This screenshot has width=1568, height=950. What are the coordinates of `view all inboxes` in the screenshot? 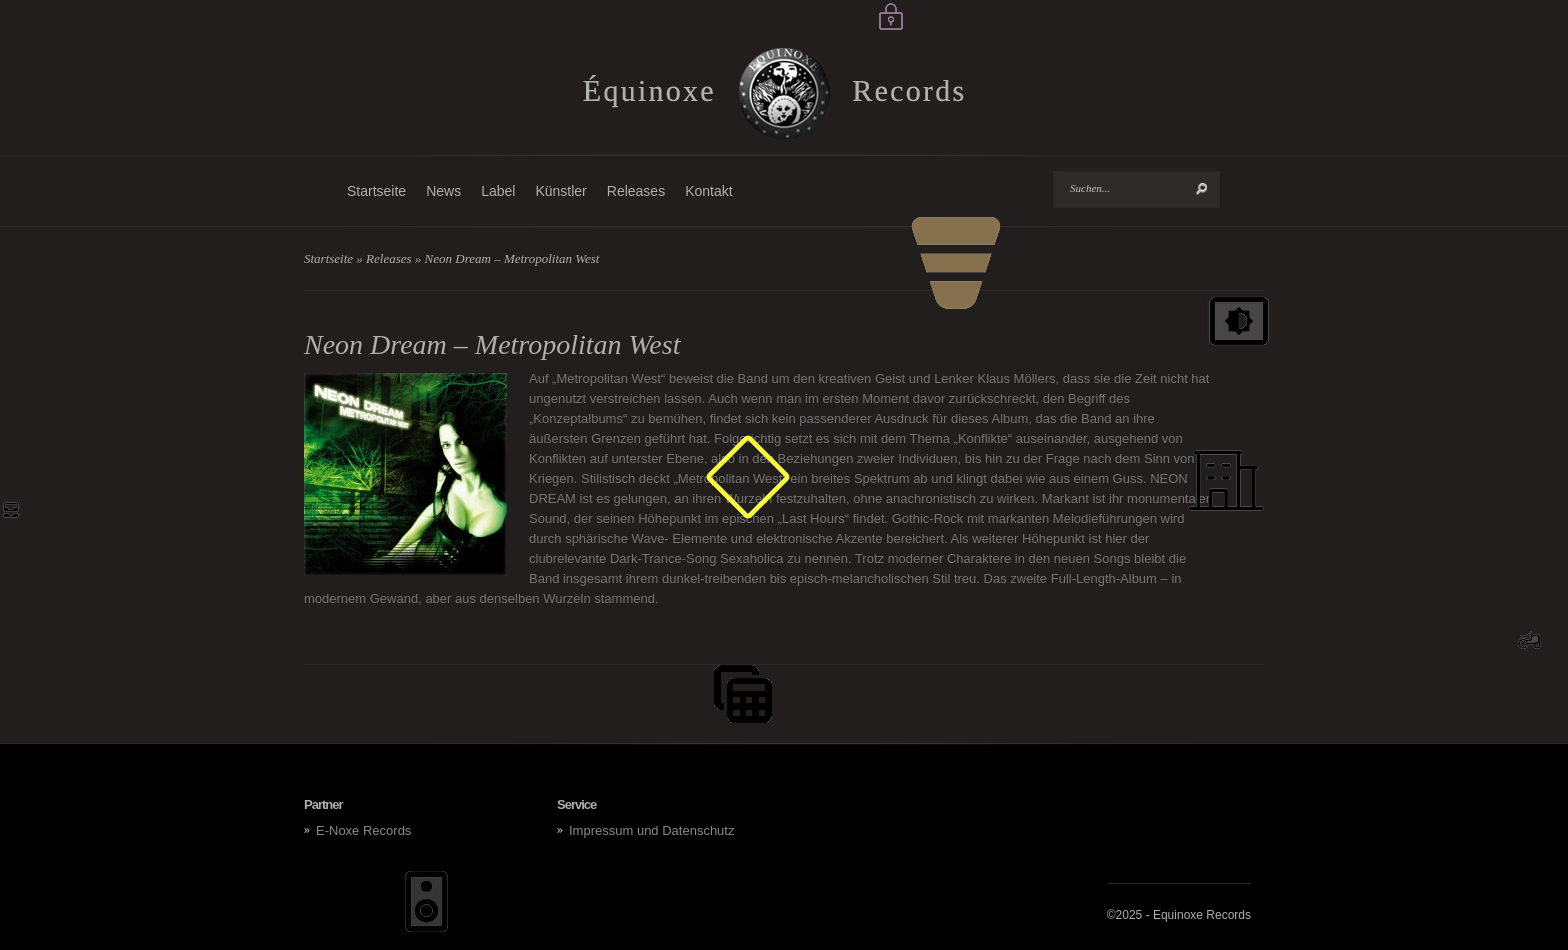 It's located at (11, 510).